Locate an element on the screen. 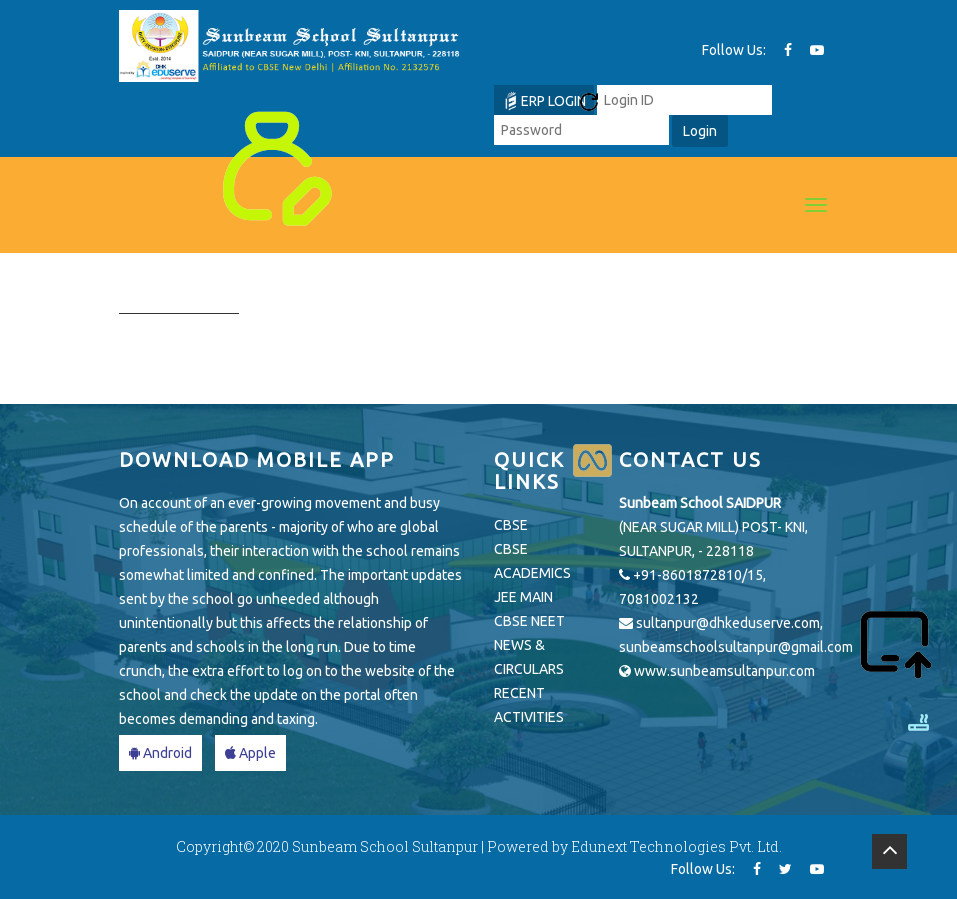 Image resolution: width=957 pixels, height=899 pixels. upload content to tablet device is located at coordinates (894, 641).